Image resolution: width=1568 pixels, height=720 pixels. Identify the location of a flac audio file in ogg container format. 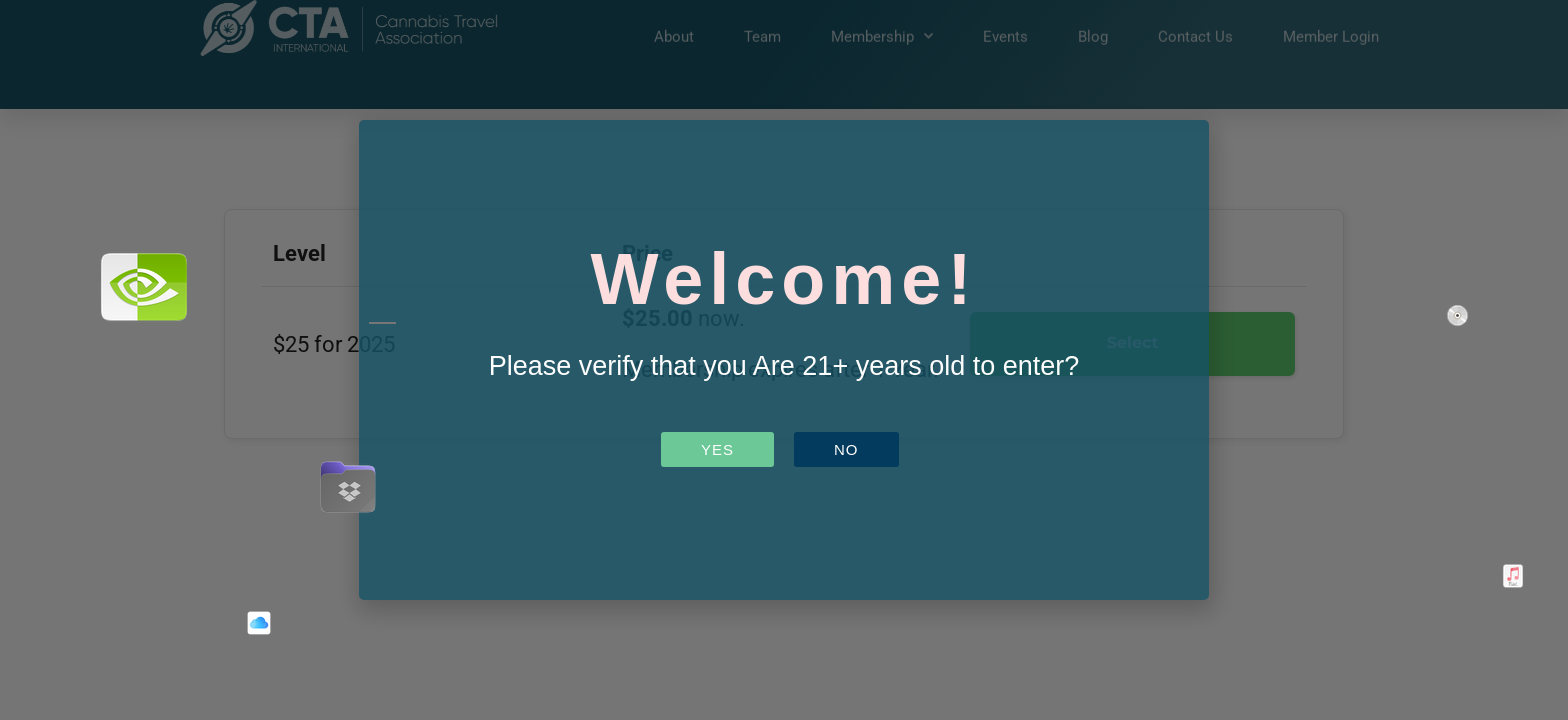
(1513, 576).